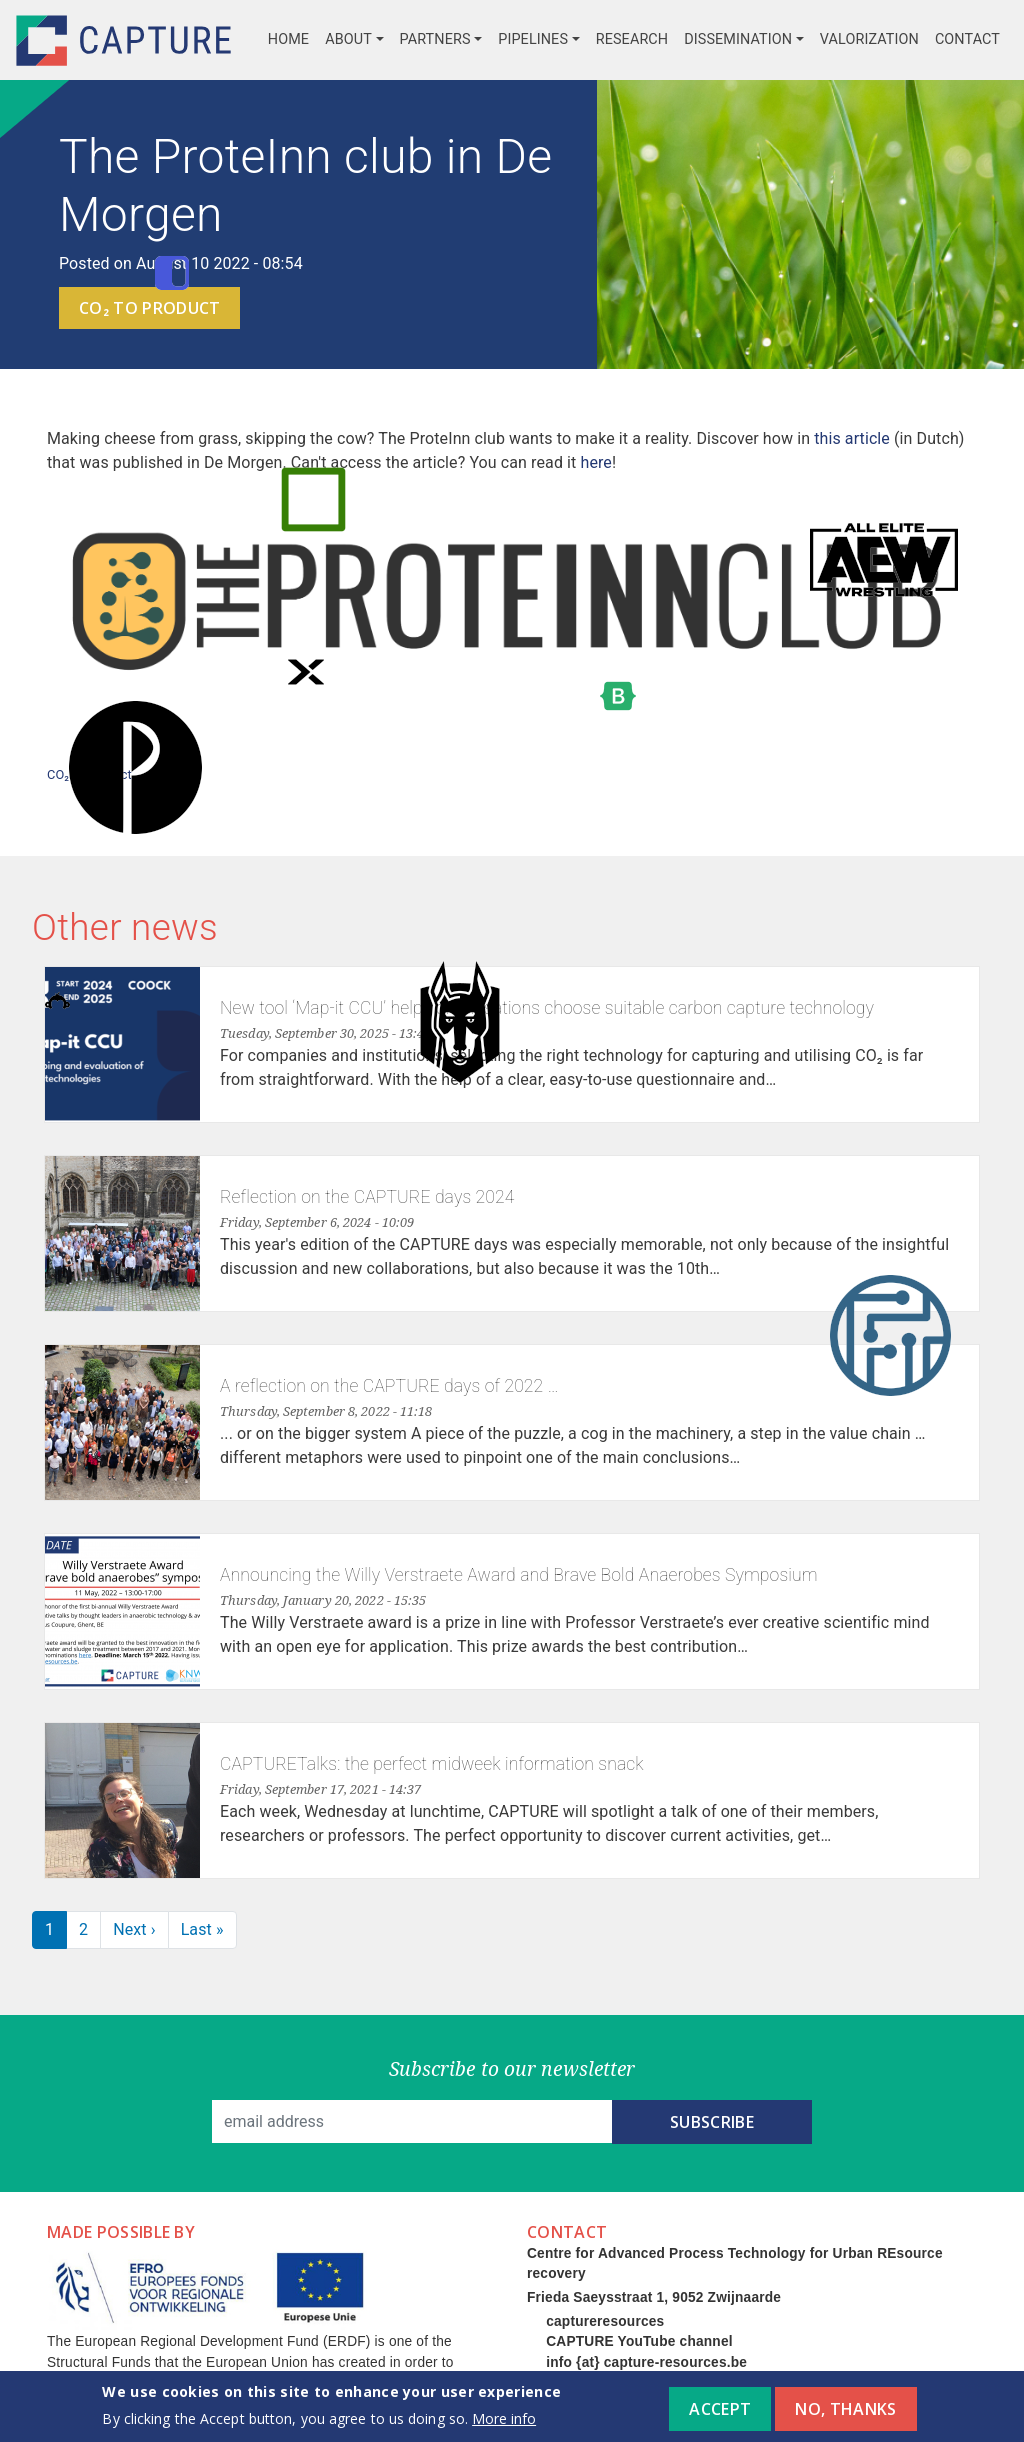 This screenshot has height=2442, width=1024. Describe the element at coordinates (884, 560) in the screenshot. I see `visit the All Elite Wrestling website` at that location.